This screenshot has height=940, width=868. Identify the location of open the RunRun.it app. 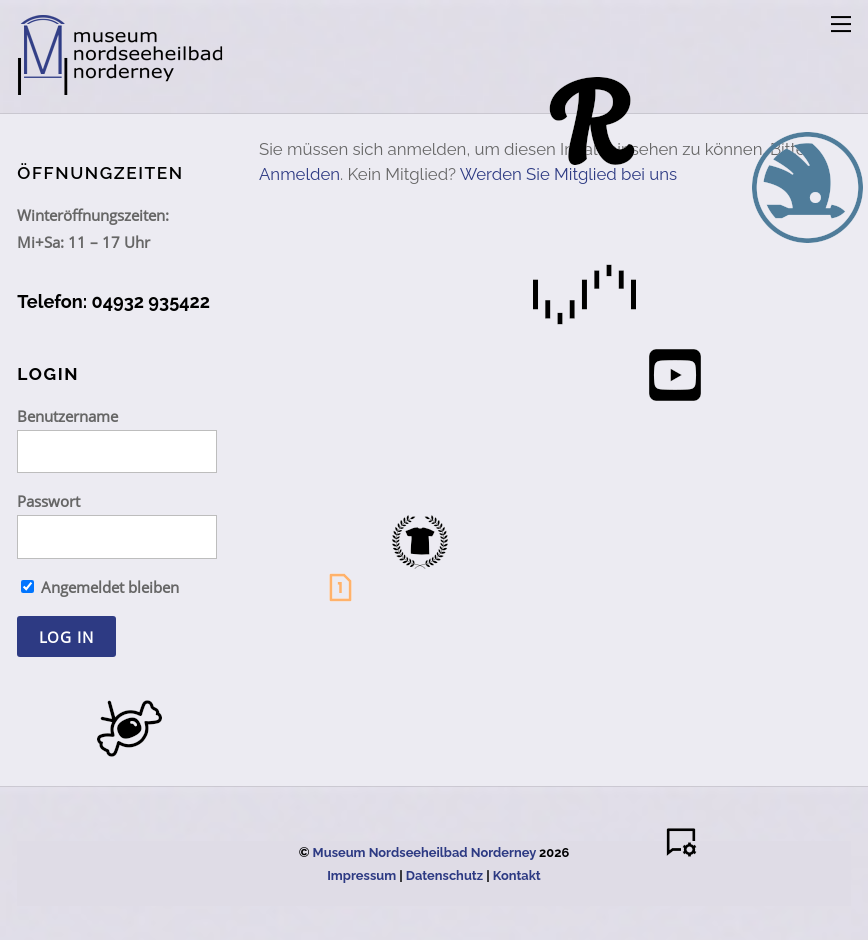
(592, 121).